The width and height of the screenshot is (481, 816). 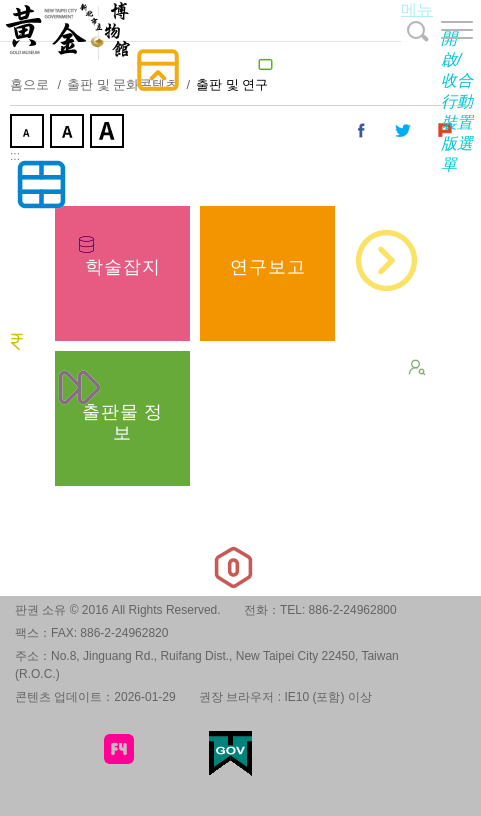 What do you see at coordinates (17, 342) in the screenshot?
I see `view price or amount in indian rupees` at bounding box center [17, 342].